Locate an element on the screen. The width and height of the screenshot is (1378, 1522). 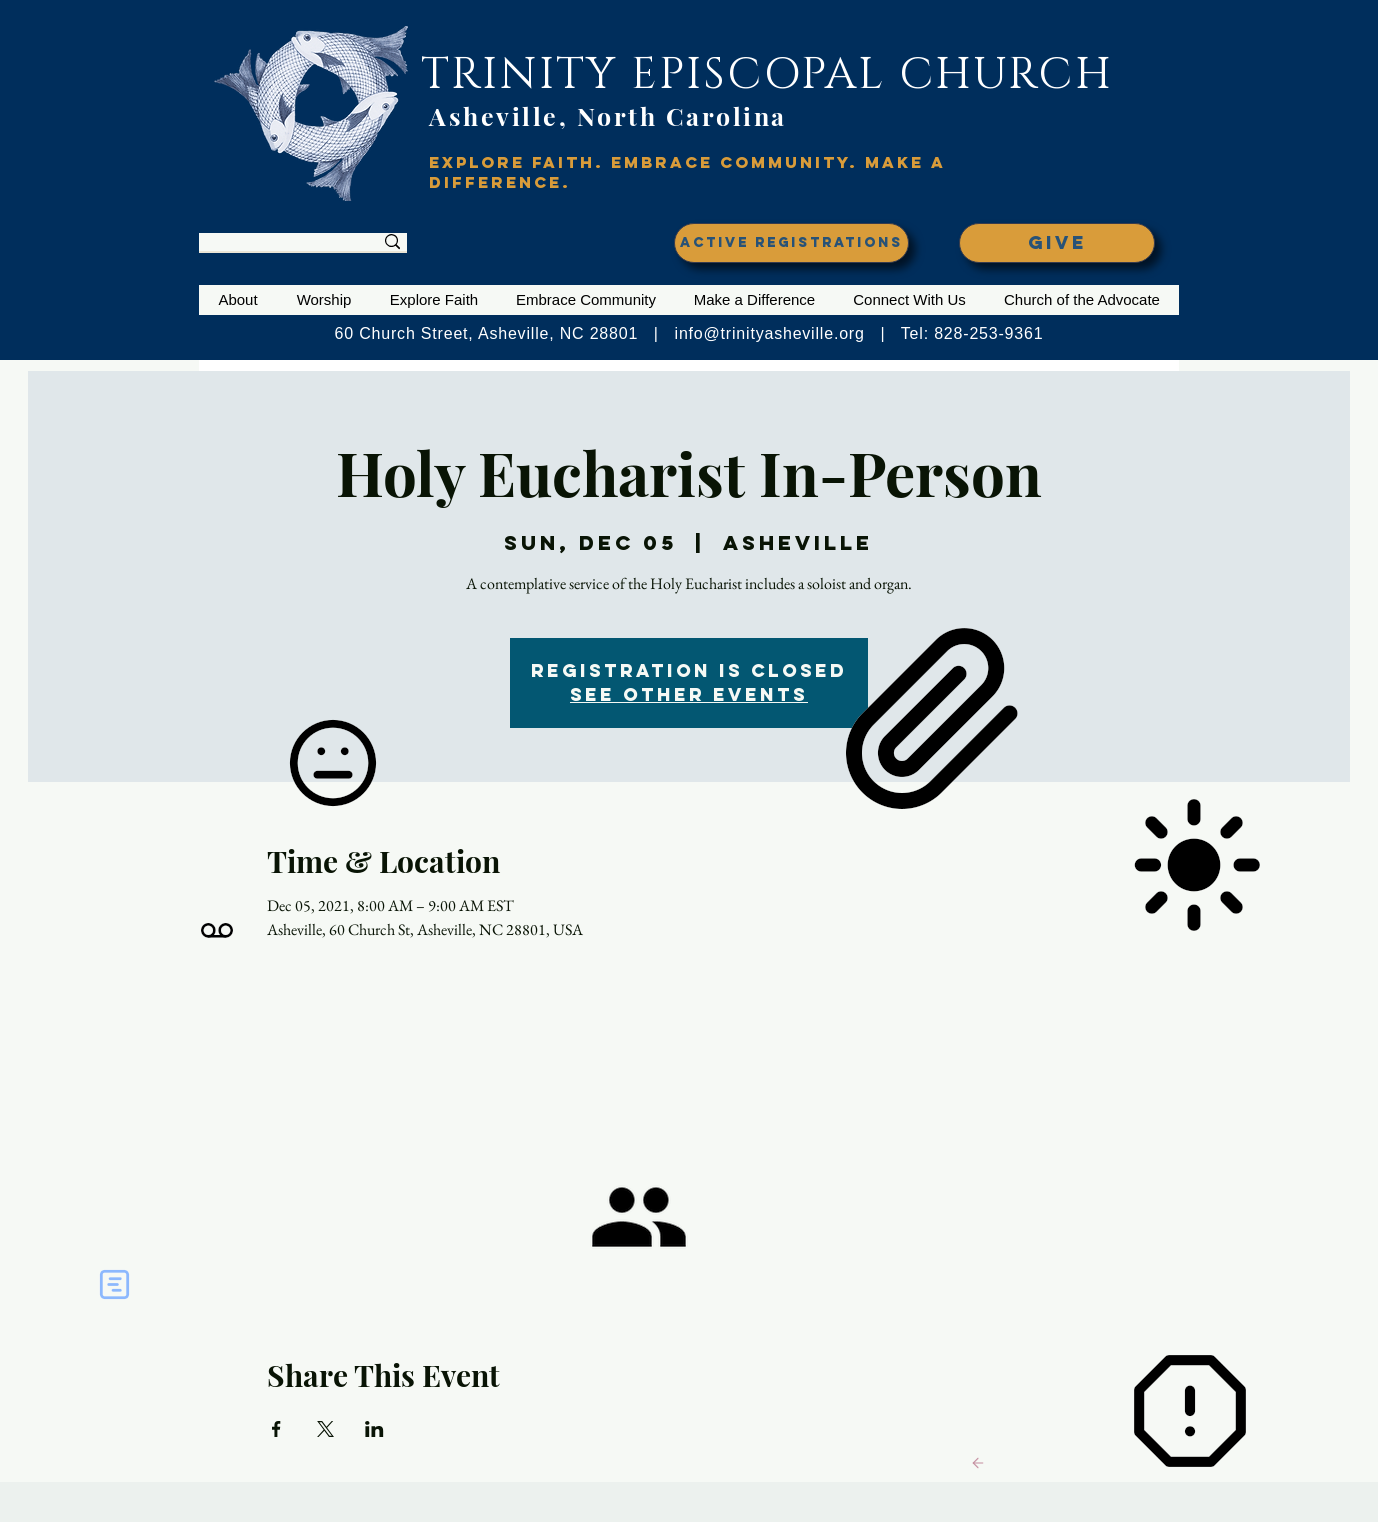
attach a file to your message is located at coordinates (934, 721).